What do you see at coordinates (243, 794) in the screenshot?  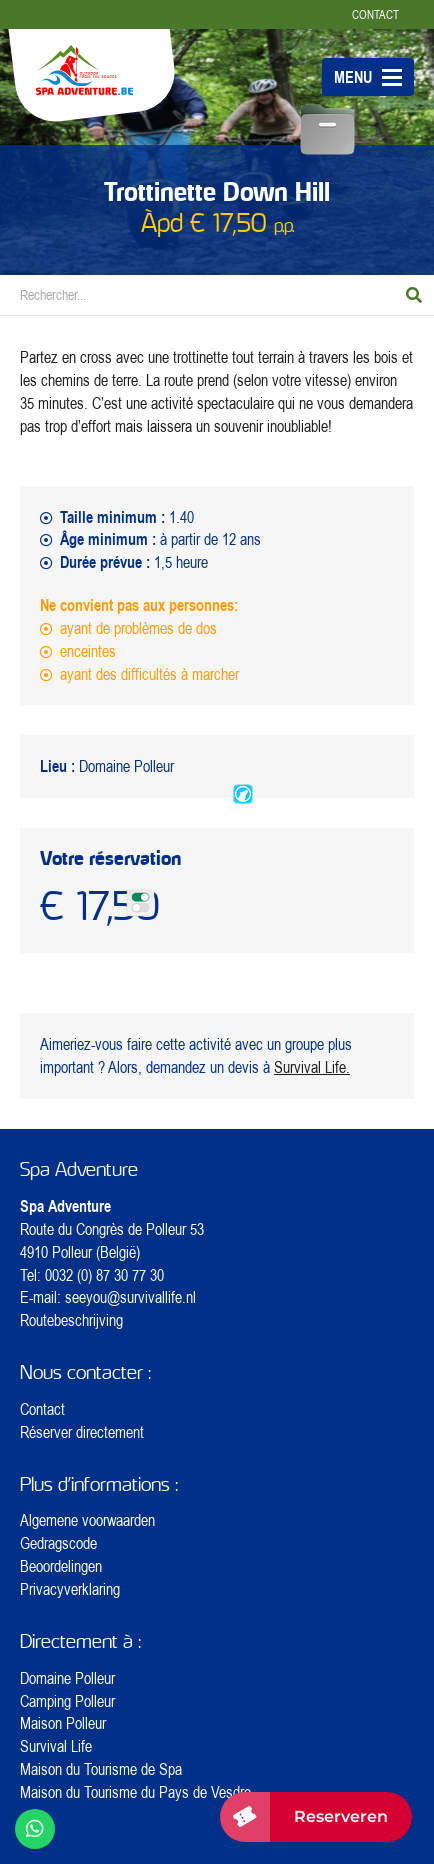 I see `open librewolf browser` at bounding box center [243, 794].